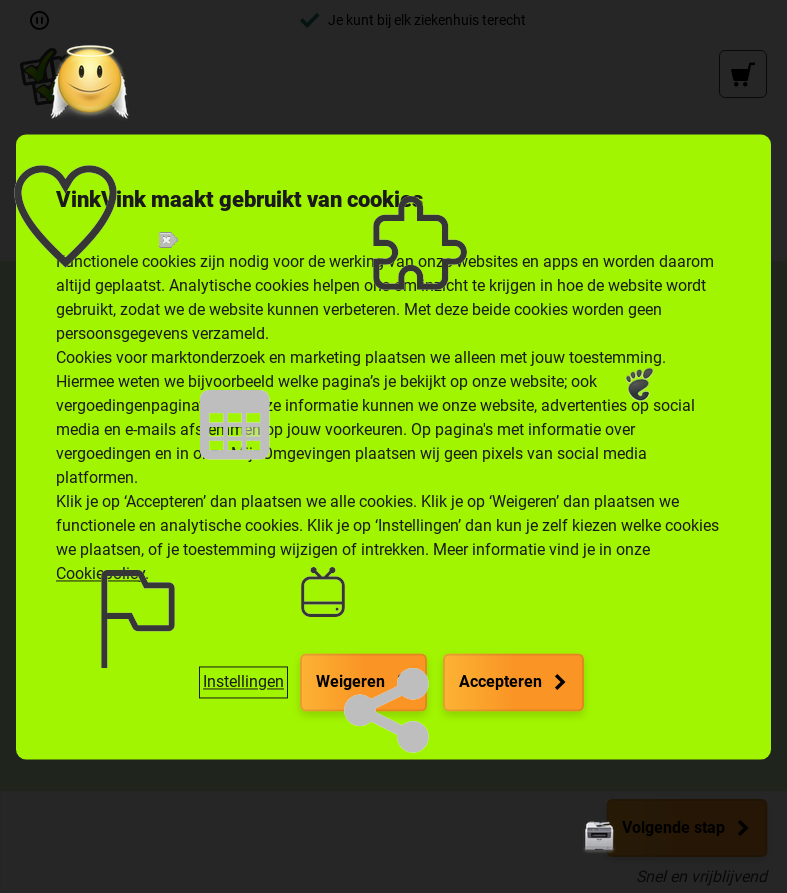 This screenshot has height=893, width=787. I want to click on access region or language settings, so click(138, 619).